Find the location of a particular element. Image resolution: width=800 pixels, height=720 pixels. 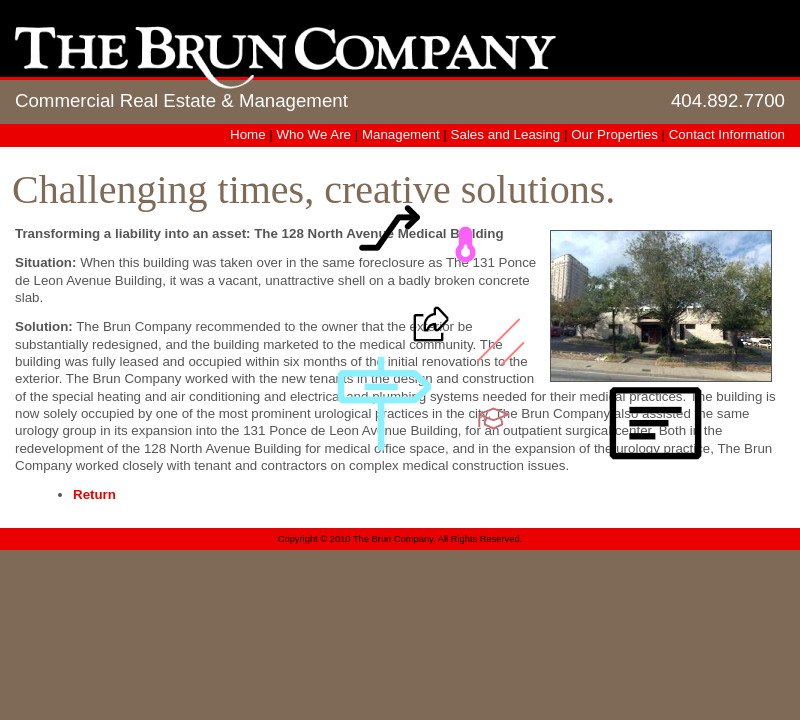

add a new note or document is located at coordinates (655, 426).